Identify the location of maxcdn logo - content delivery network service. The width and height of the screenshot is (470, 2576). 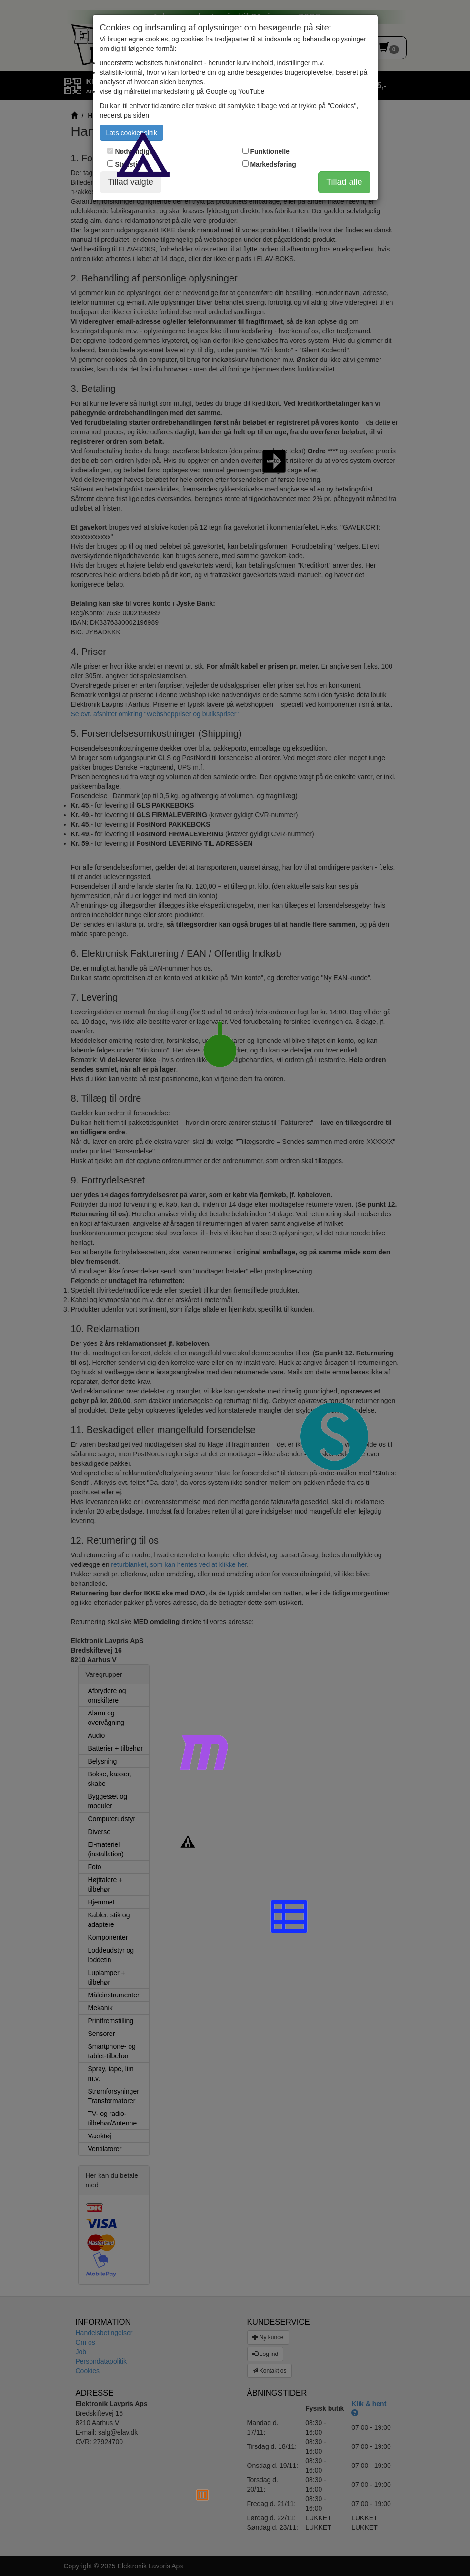
(204, 1752).